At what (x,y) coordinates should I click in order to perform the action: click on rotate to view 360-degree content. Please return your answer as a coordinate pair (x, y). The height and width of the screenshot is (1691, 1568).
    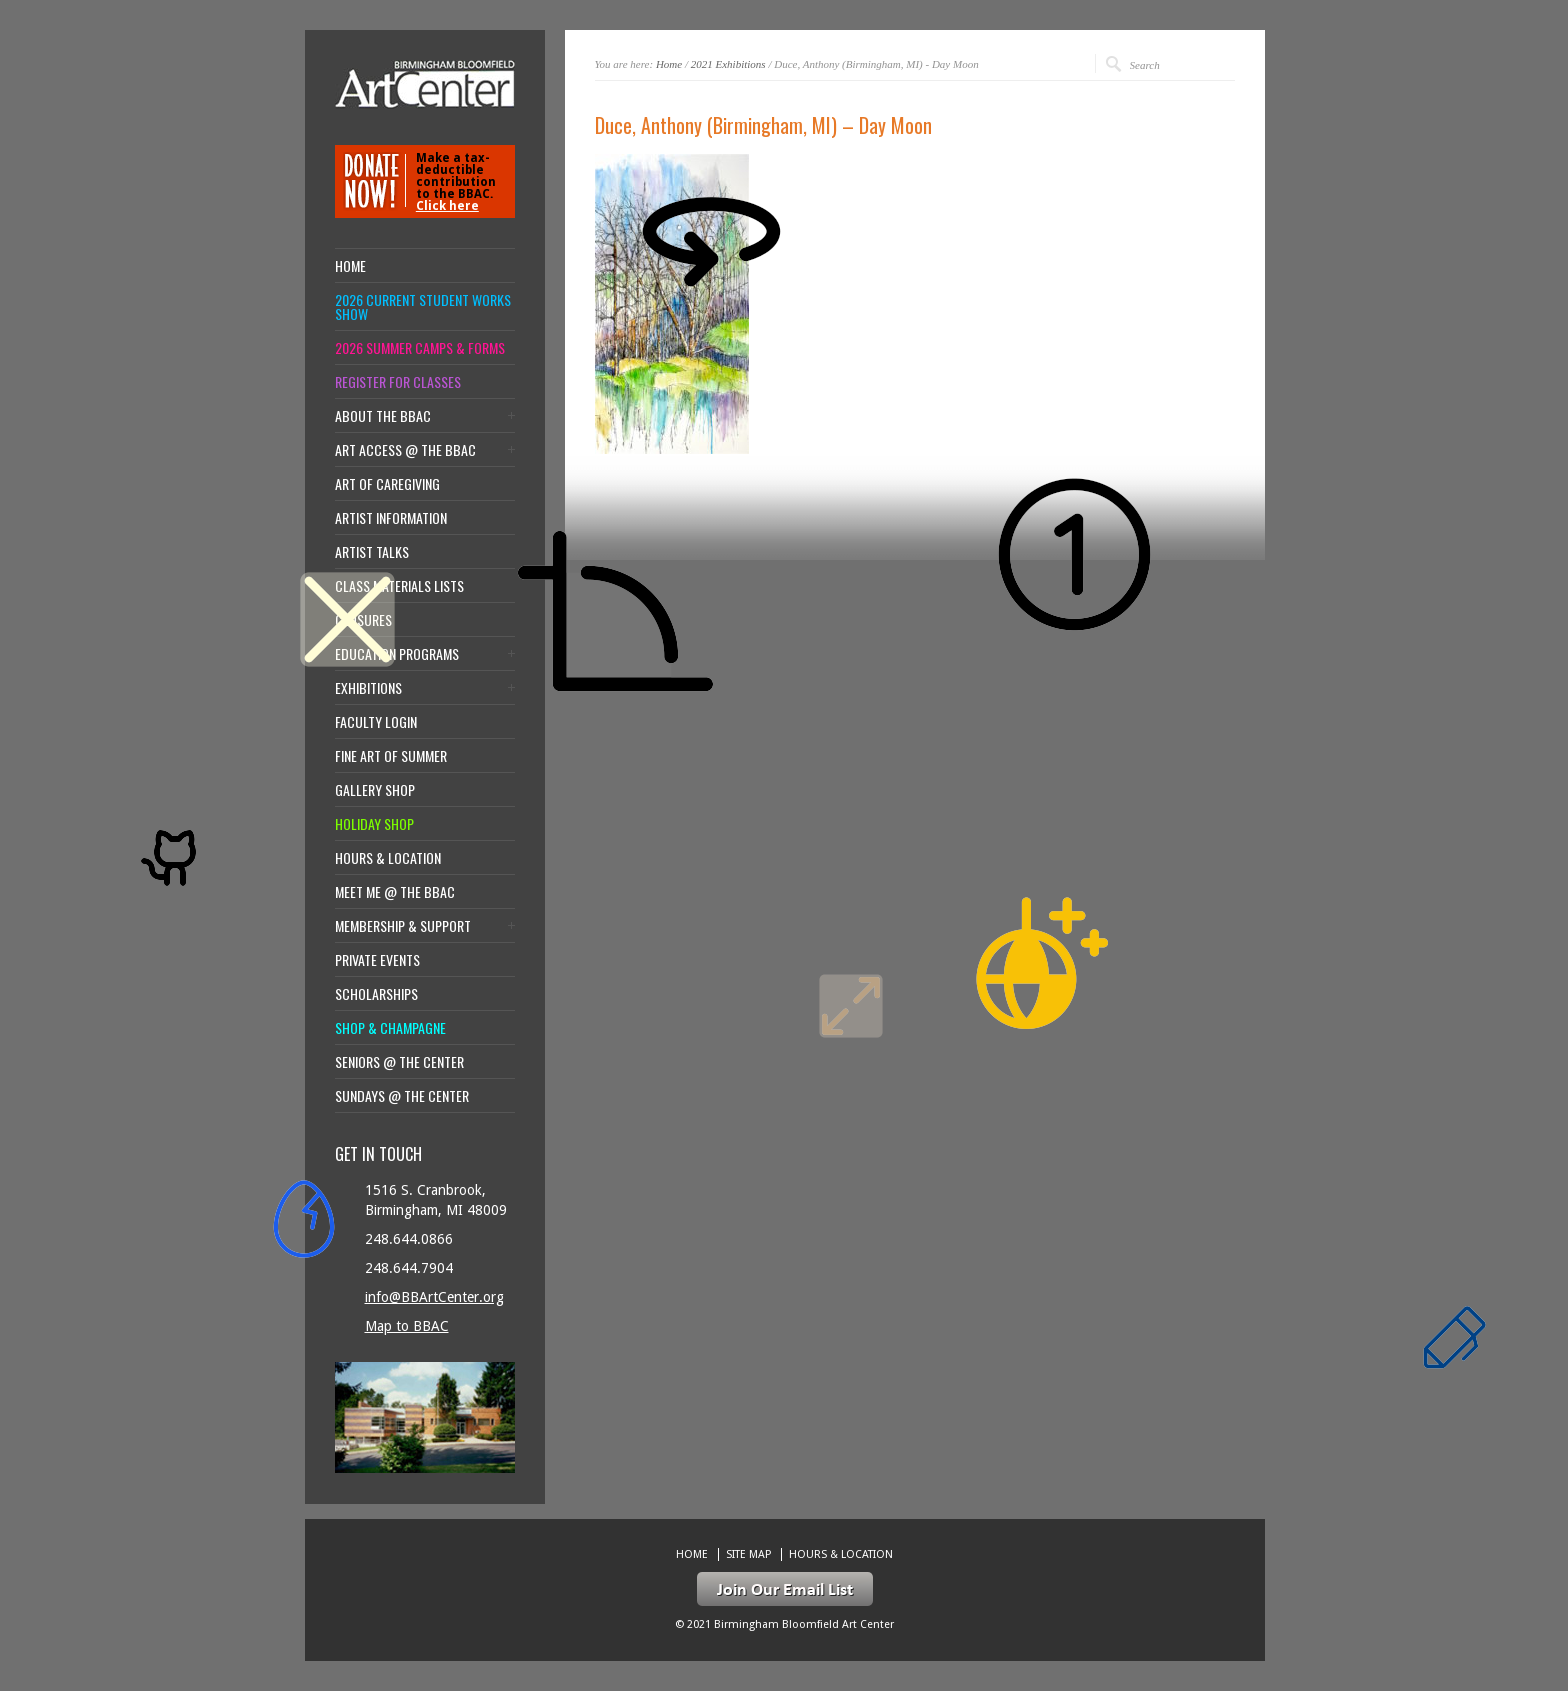
    Looking at the image, I should click on (711, 231).